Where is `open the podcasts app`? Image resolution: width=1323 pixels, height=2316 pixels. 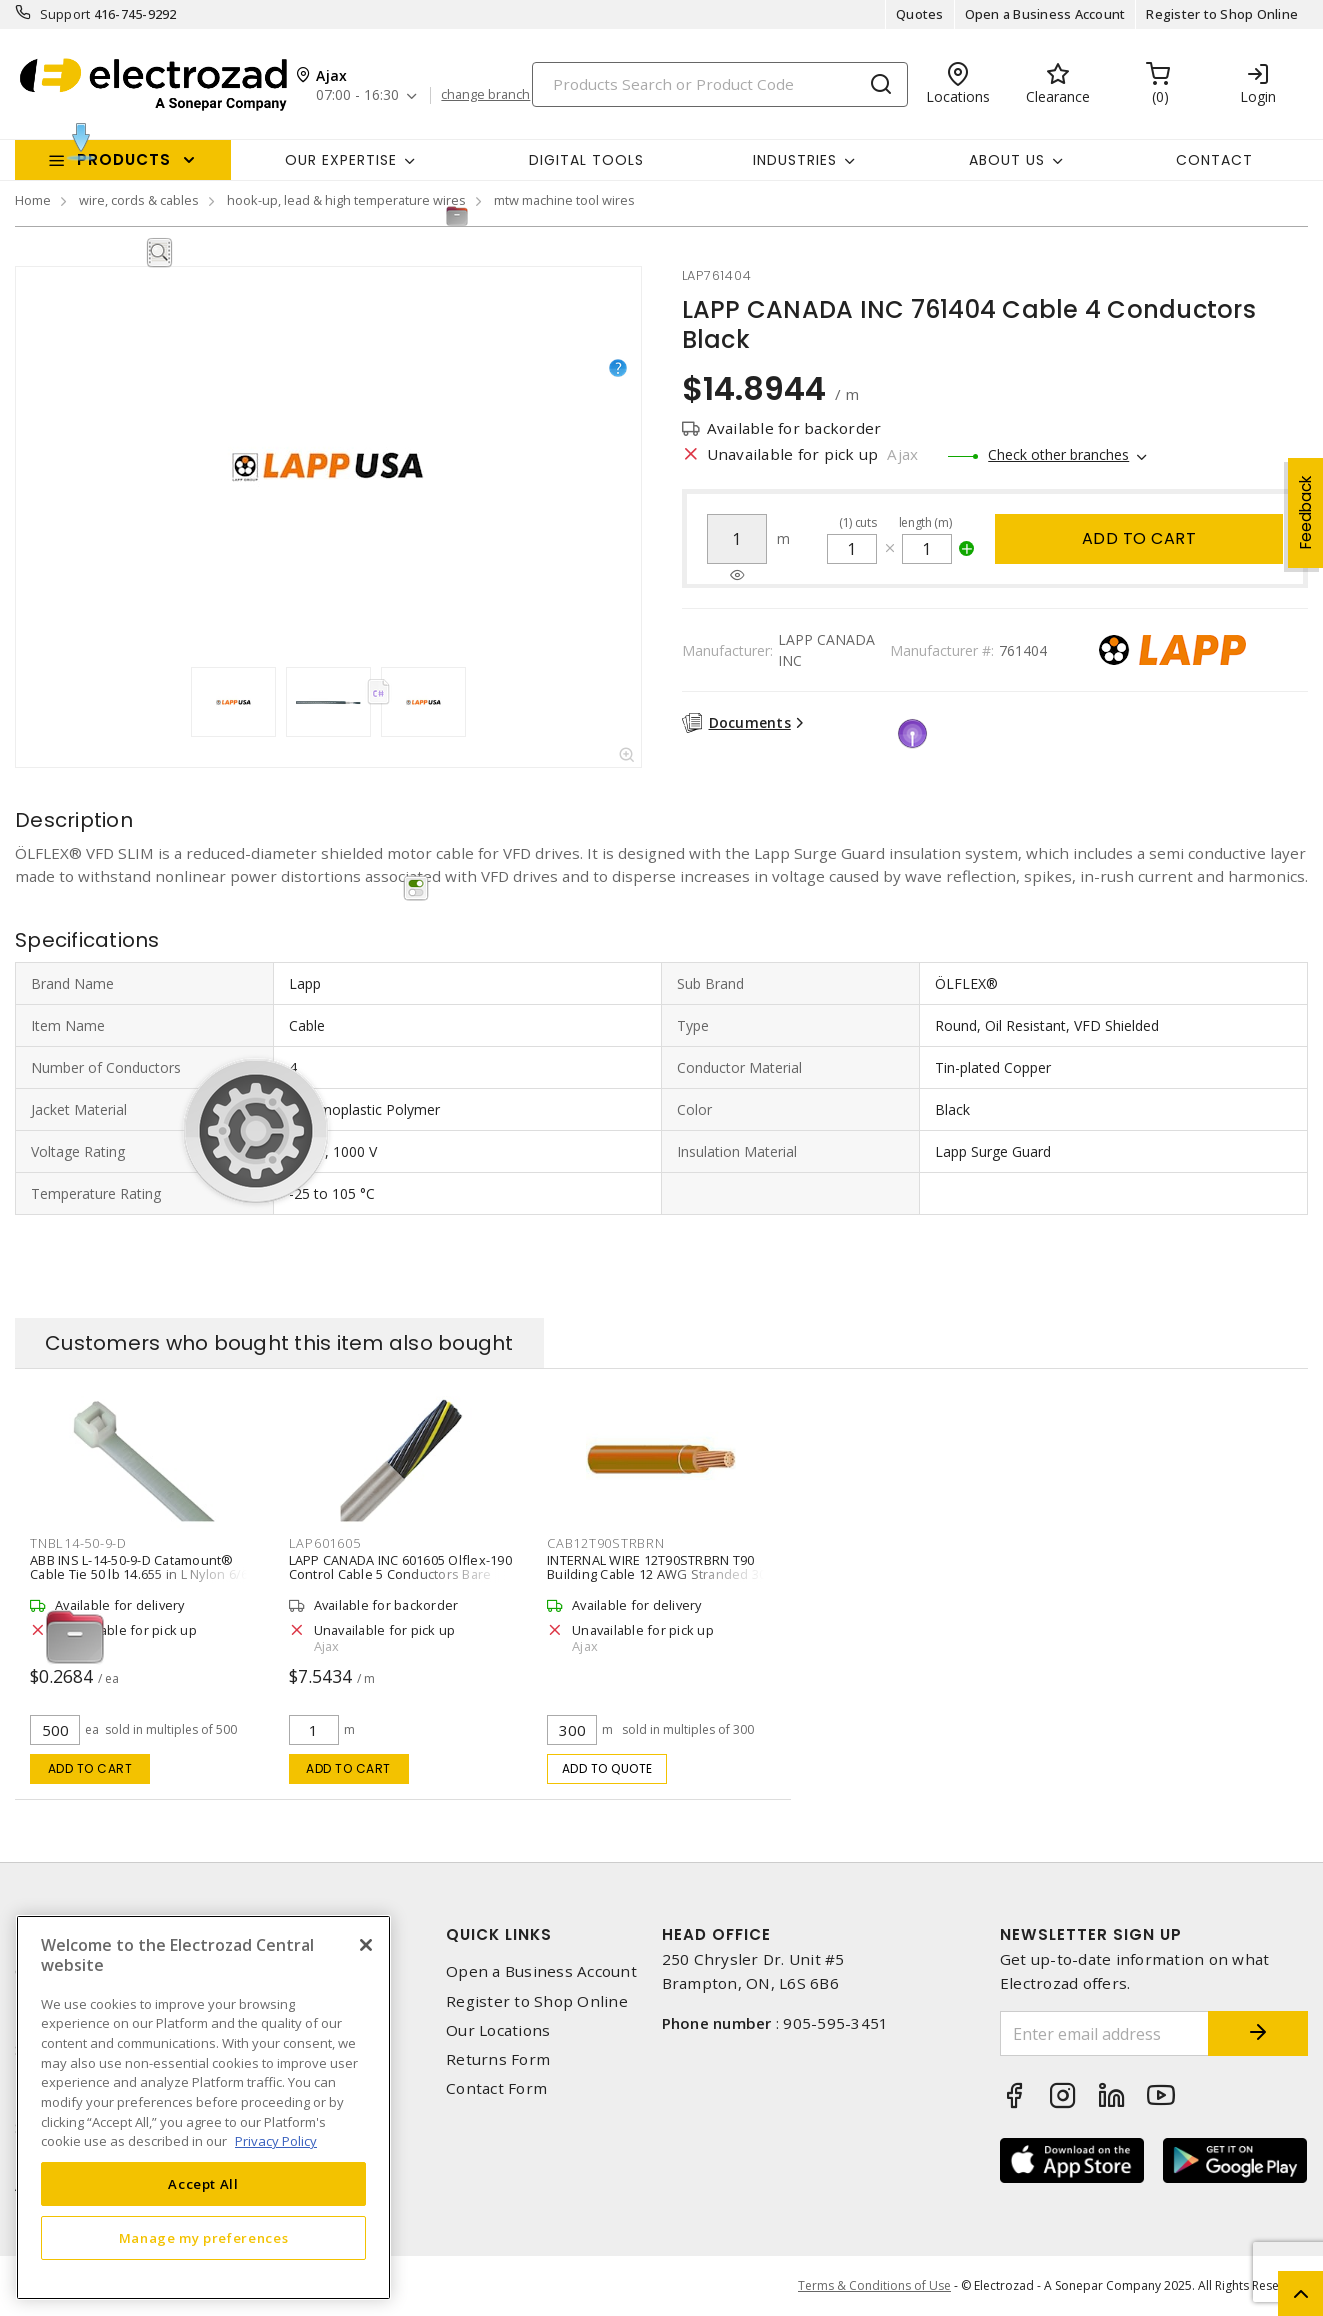 open the podcasts app is located at coordinates (912, 733).